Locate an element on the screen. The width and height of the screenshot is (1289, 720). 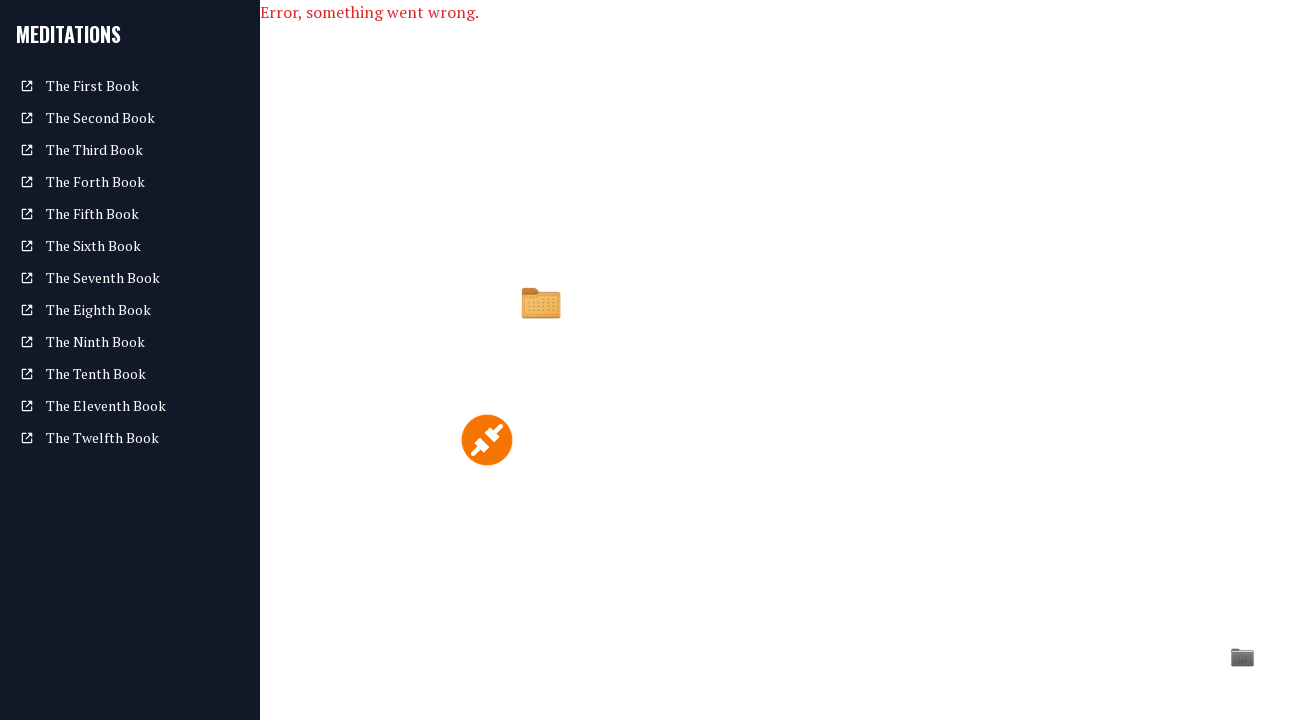
access your home folder is located at coordinates (1242, 657).